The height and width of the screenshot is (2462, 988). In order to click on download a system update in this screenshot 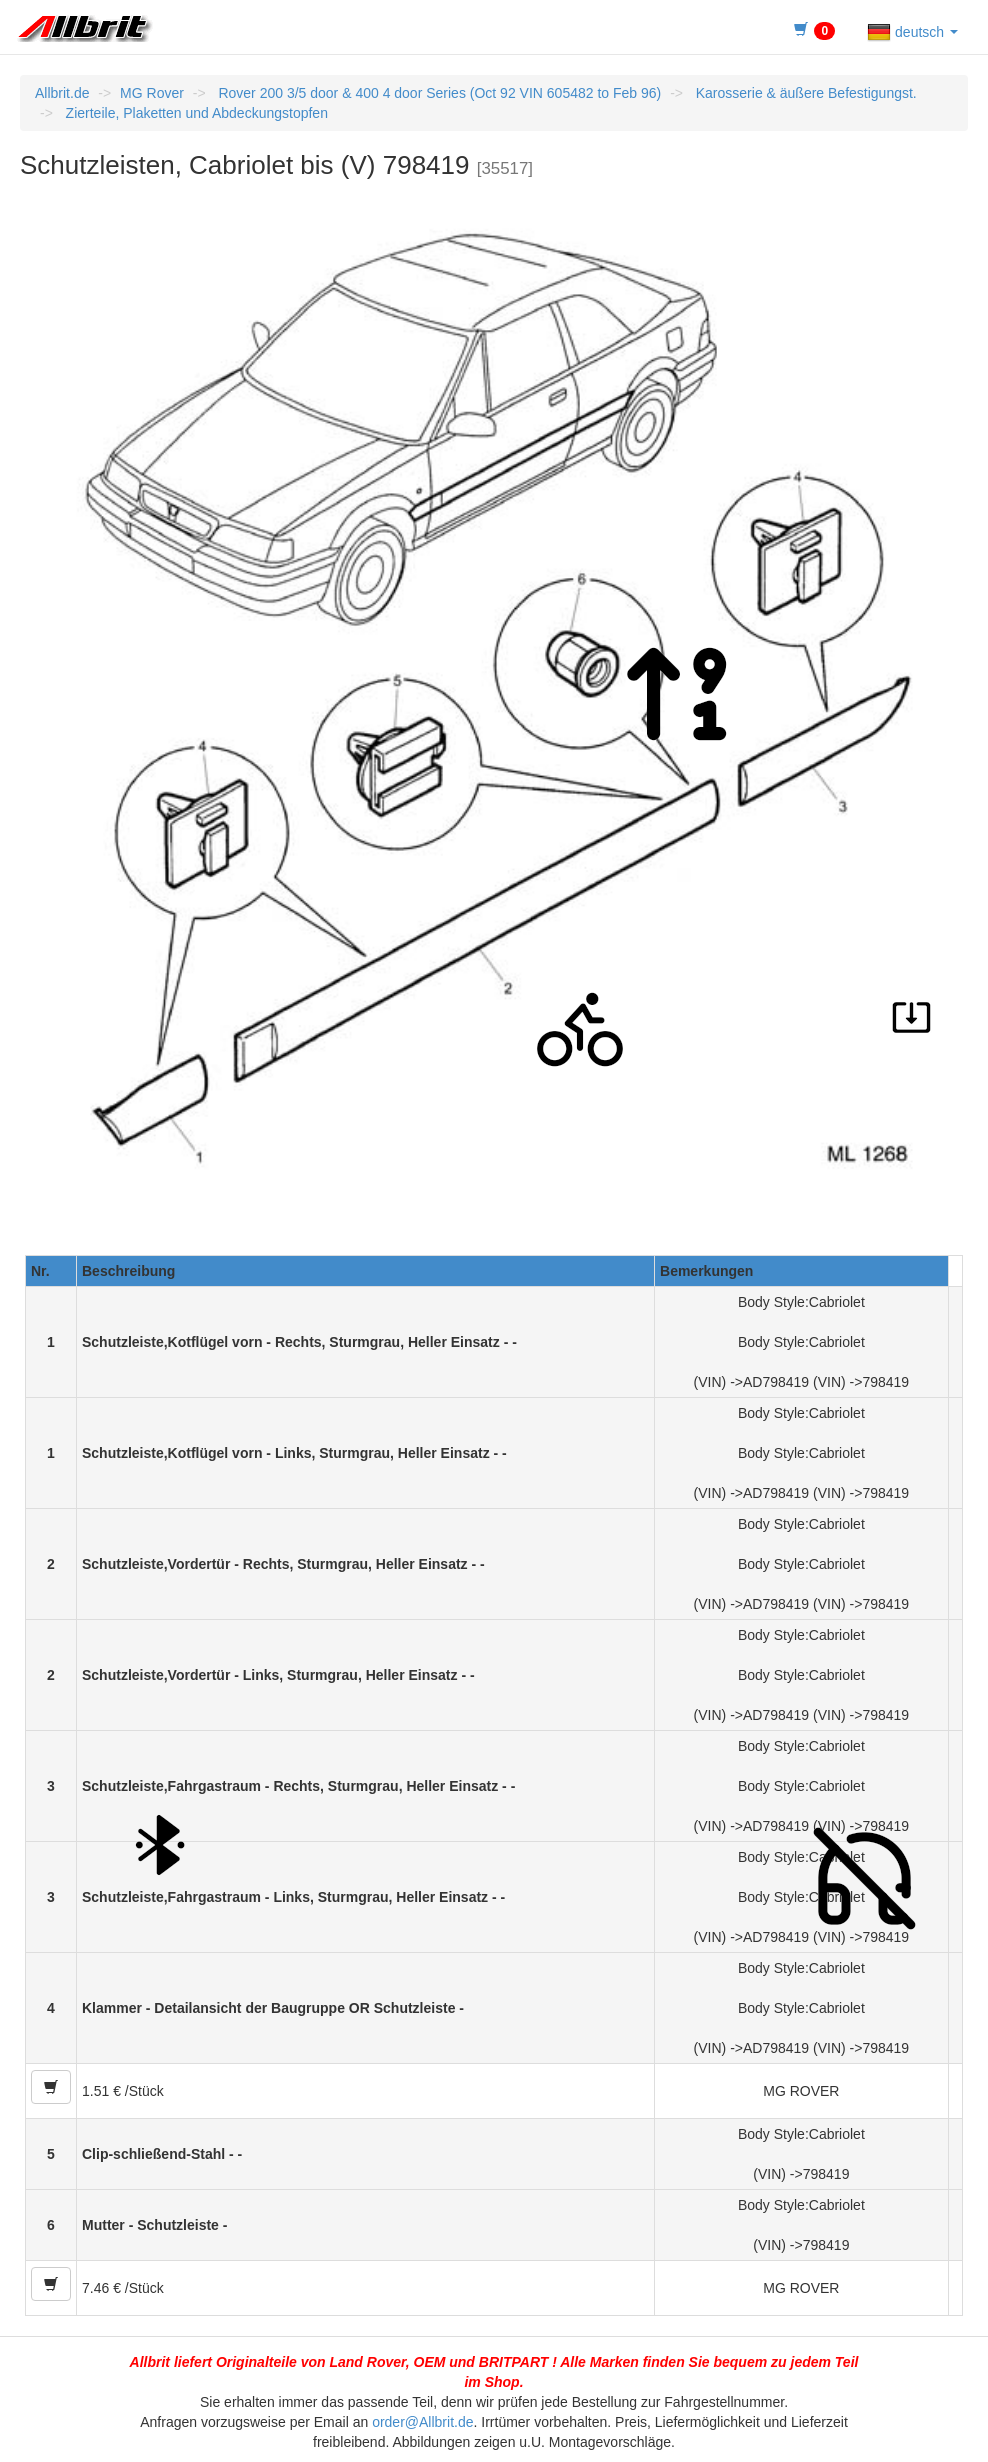, I will do `click(911, 1017)`.